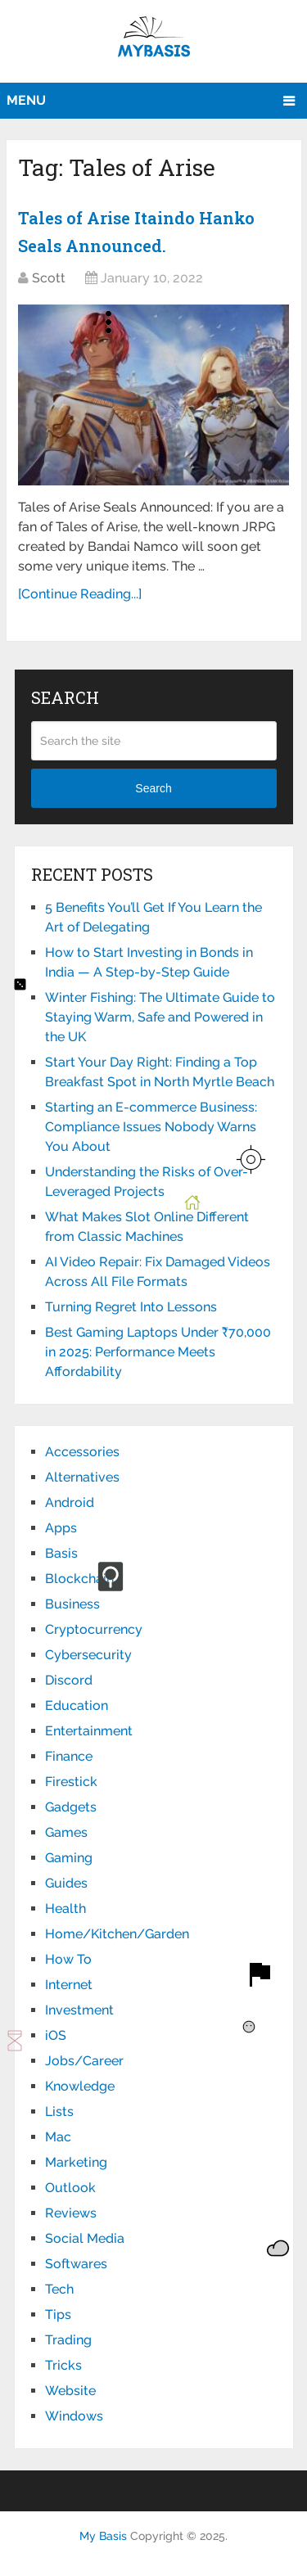 Image resolution: width=307 pixels, height=2576 pixels. I want to click on indicates a dice roll result of three, so click(20, 984).